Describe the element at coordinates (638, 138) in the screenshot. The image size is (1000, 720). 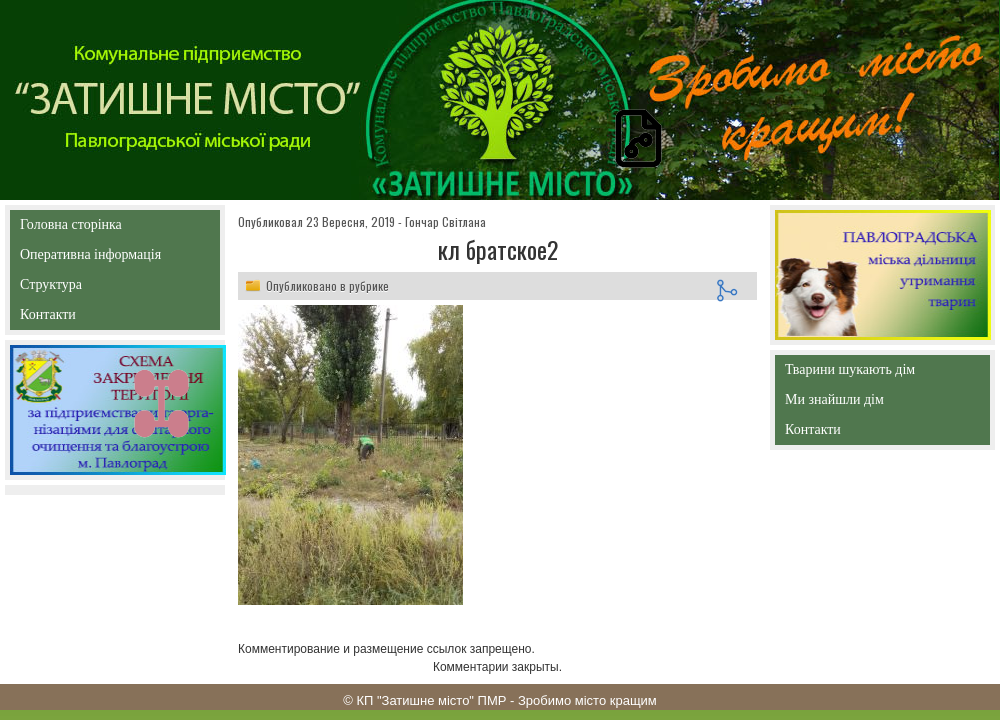
I see `open a vector graphics file` at that location.